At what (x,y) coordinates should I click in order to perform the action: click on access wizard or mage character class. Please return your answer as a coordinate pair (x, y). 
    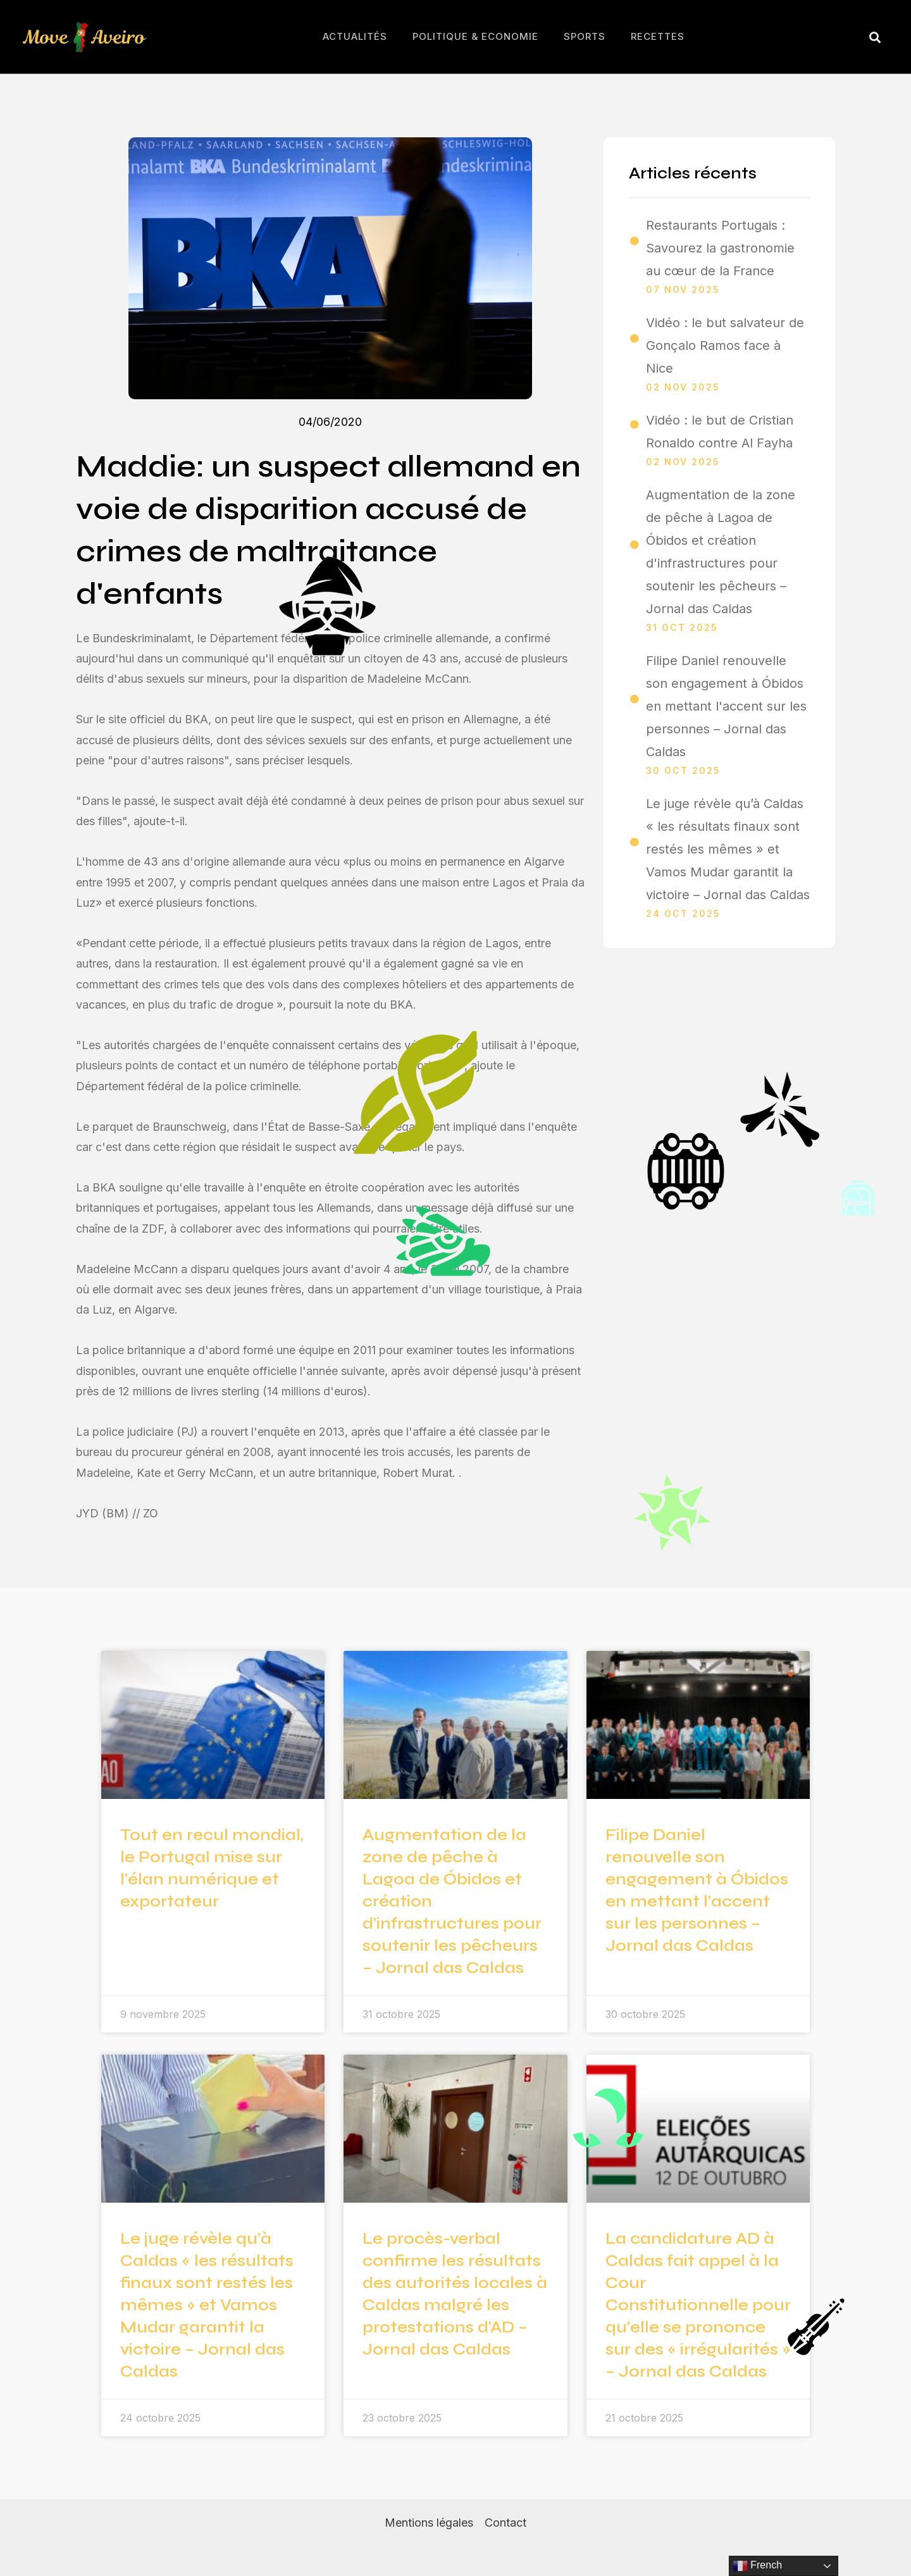
    Looking at the image, I should click on (327, 606).